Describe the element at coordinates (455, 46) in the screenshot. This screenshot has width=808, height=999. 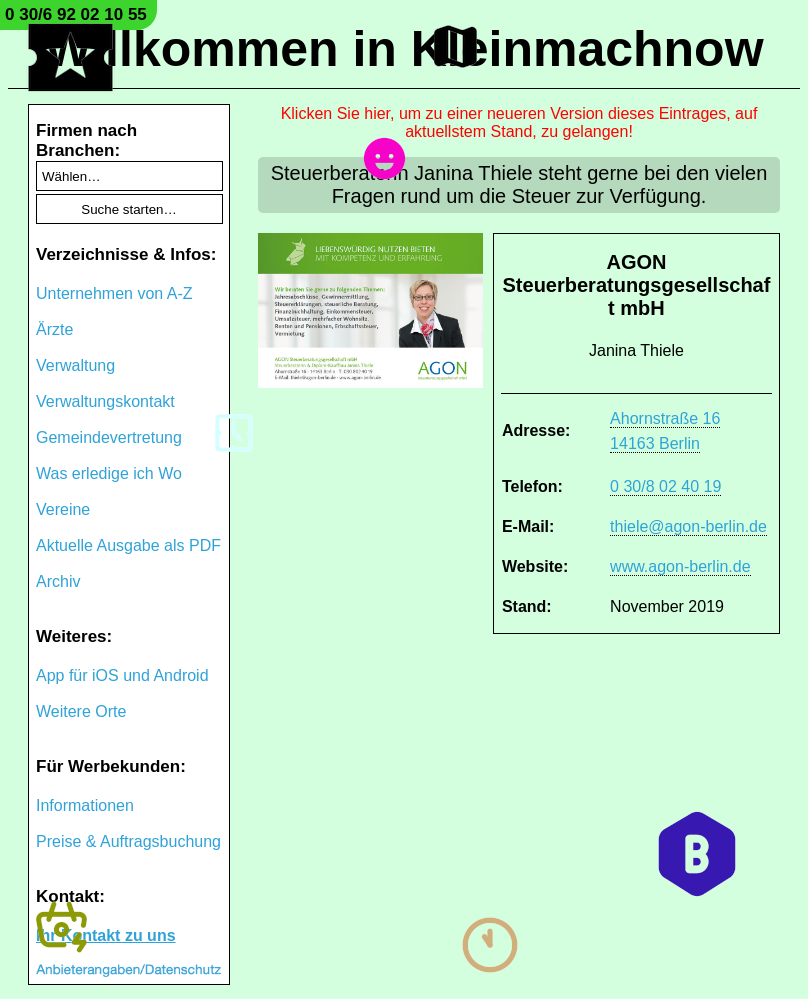
I see `open map view` at that location.